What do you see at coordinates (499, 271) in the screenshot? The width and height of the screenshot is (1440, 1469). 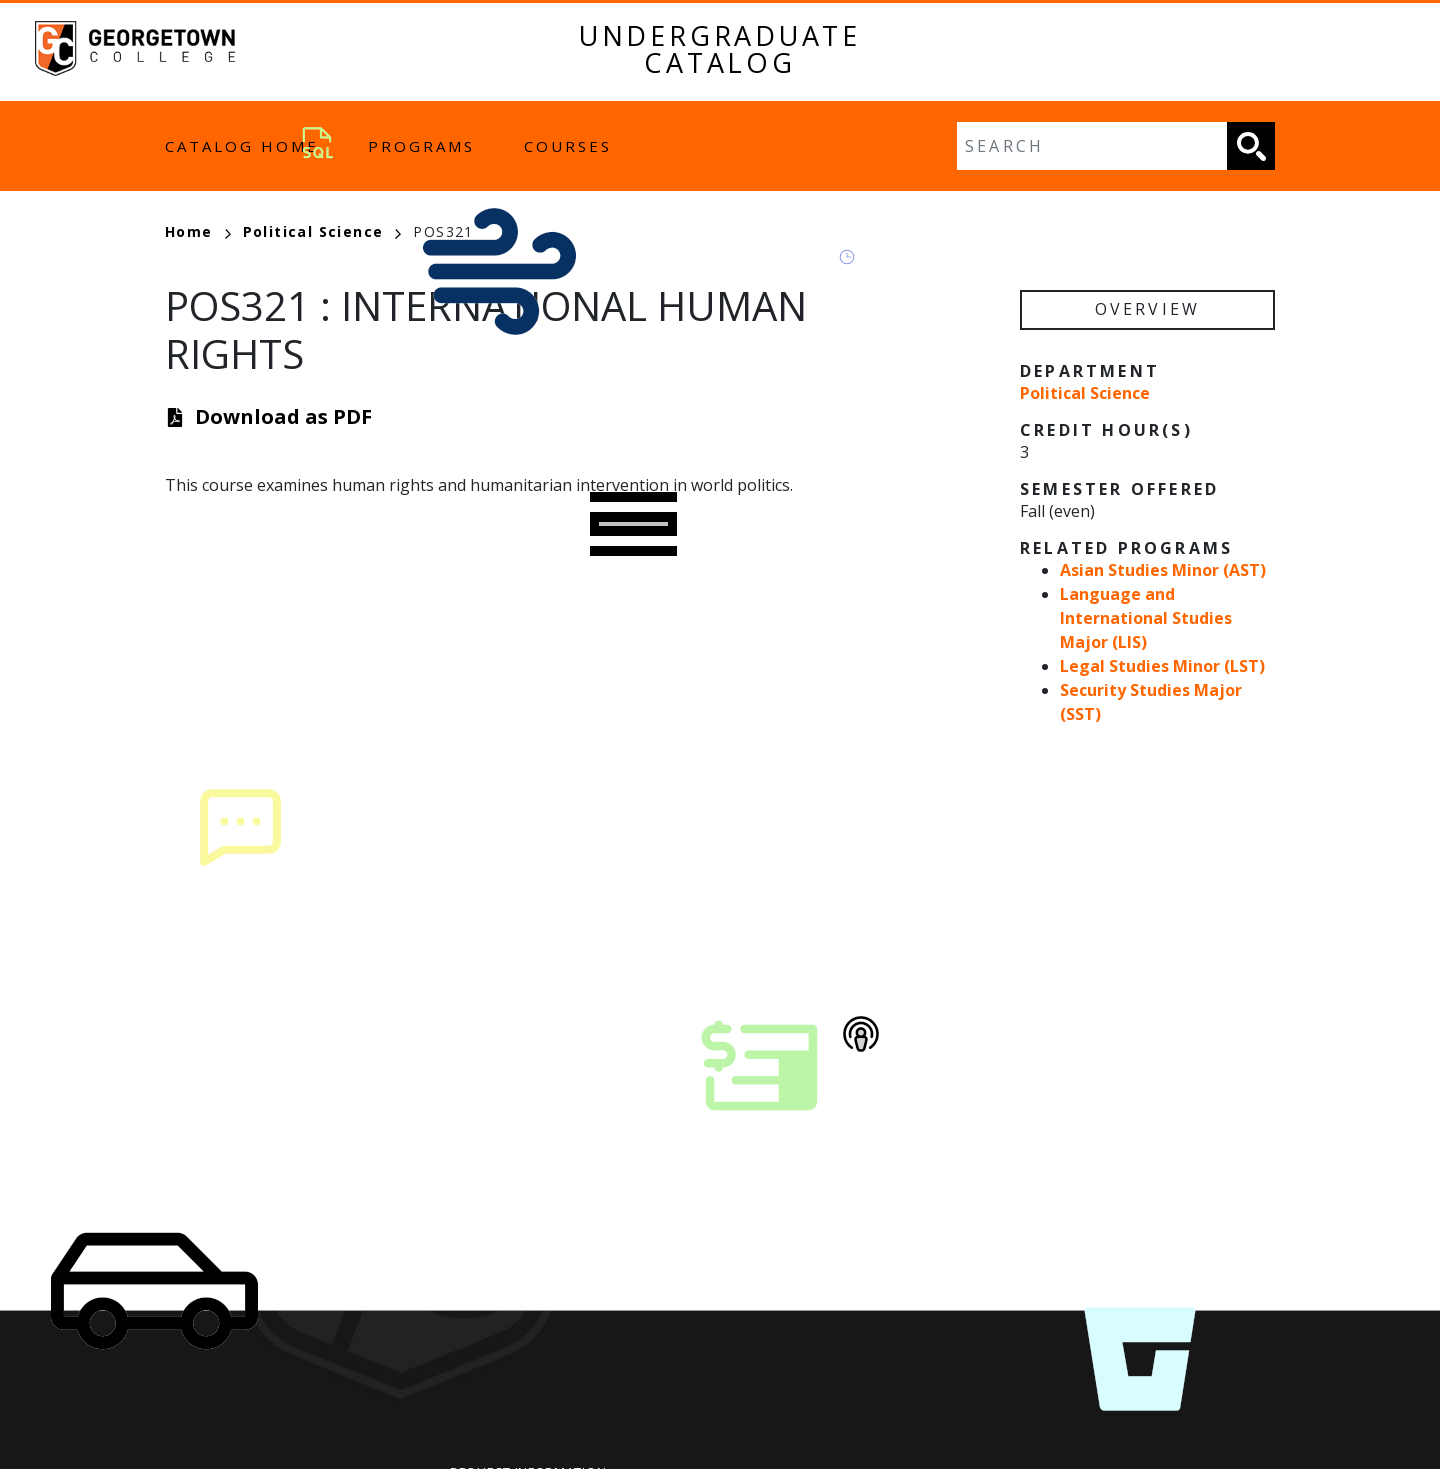 I see `view current wind conditions` at bounding box center [499, 271].